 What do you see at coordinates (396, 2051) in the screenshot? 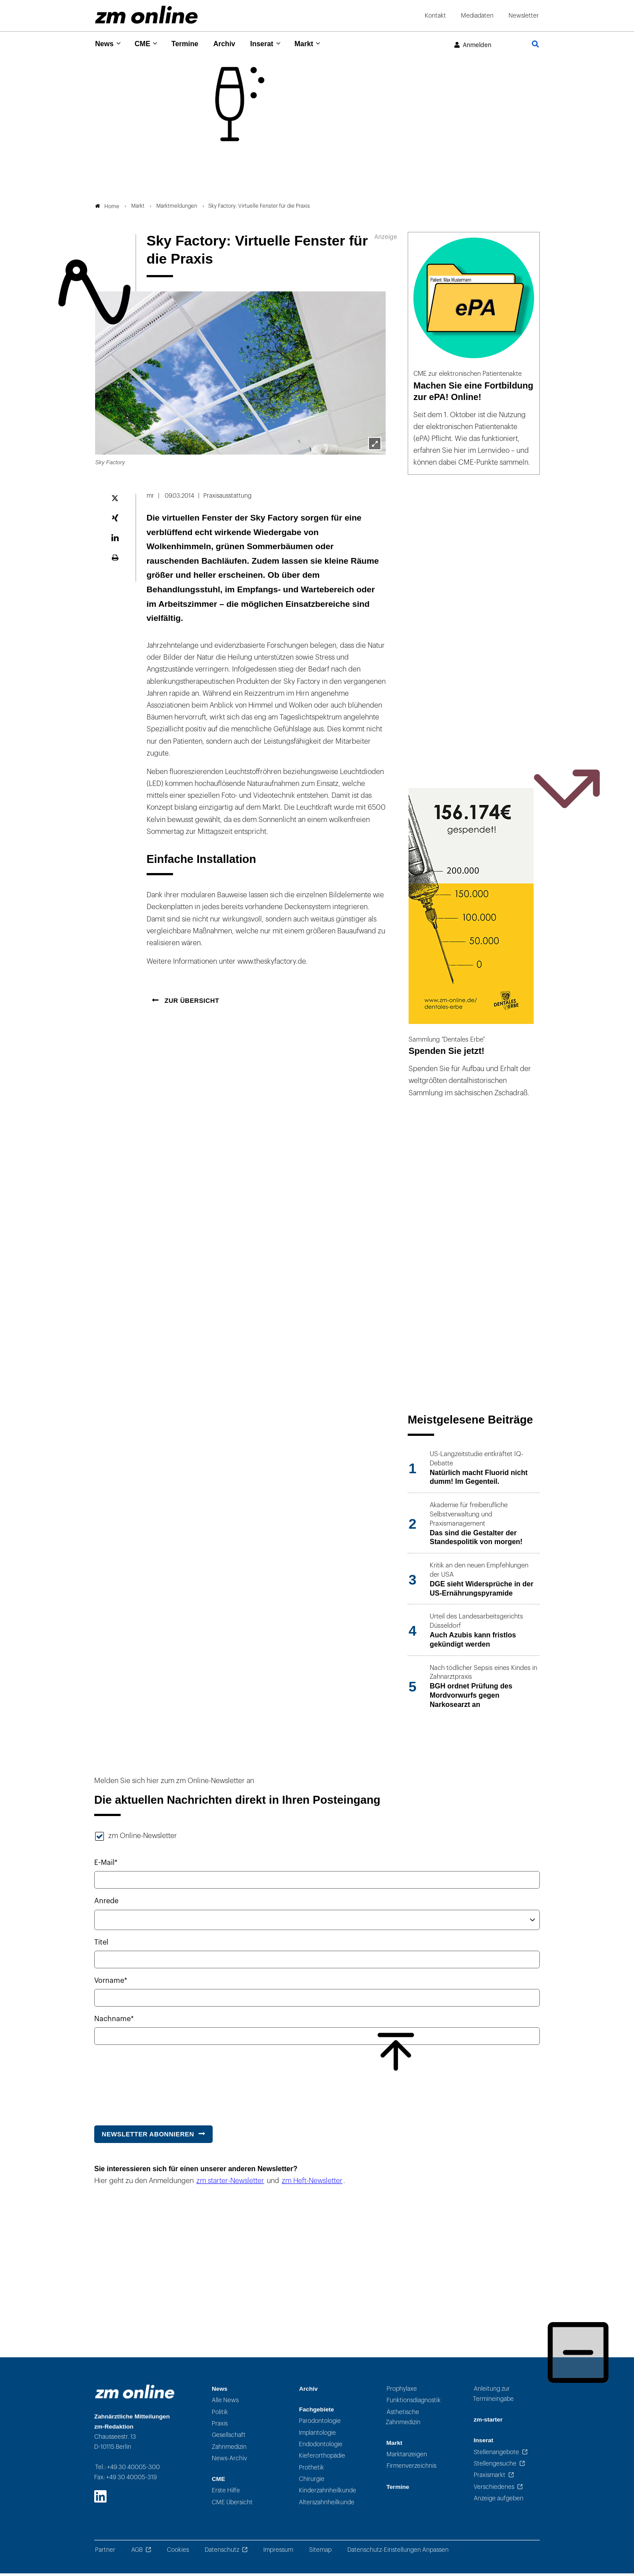
I see `upload a file or document` at bounding box center [396, 2051].